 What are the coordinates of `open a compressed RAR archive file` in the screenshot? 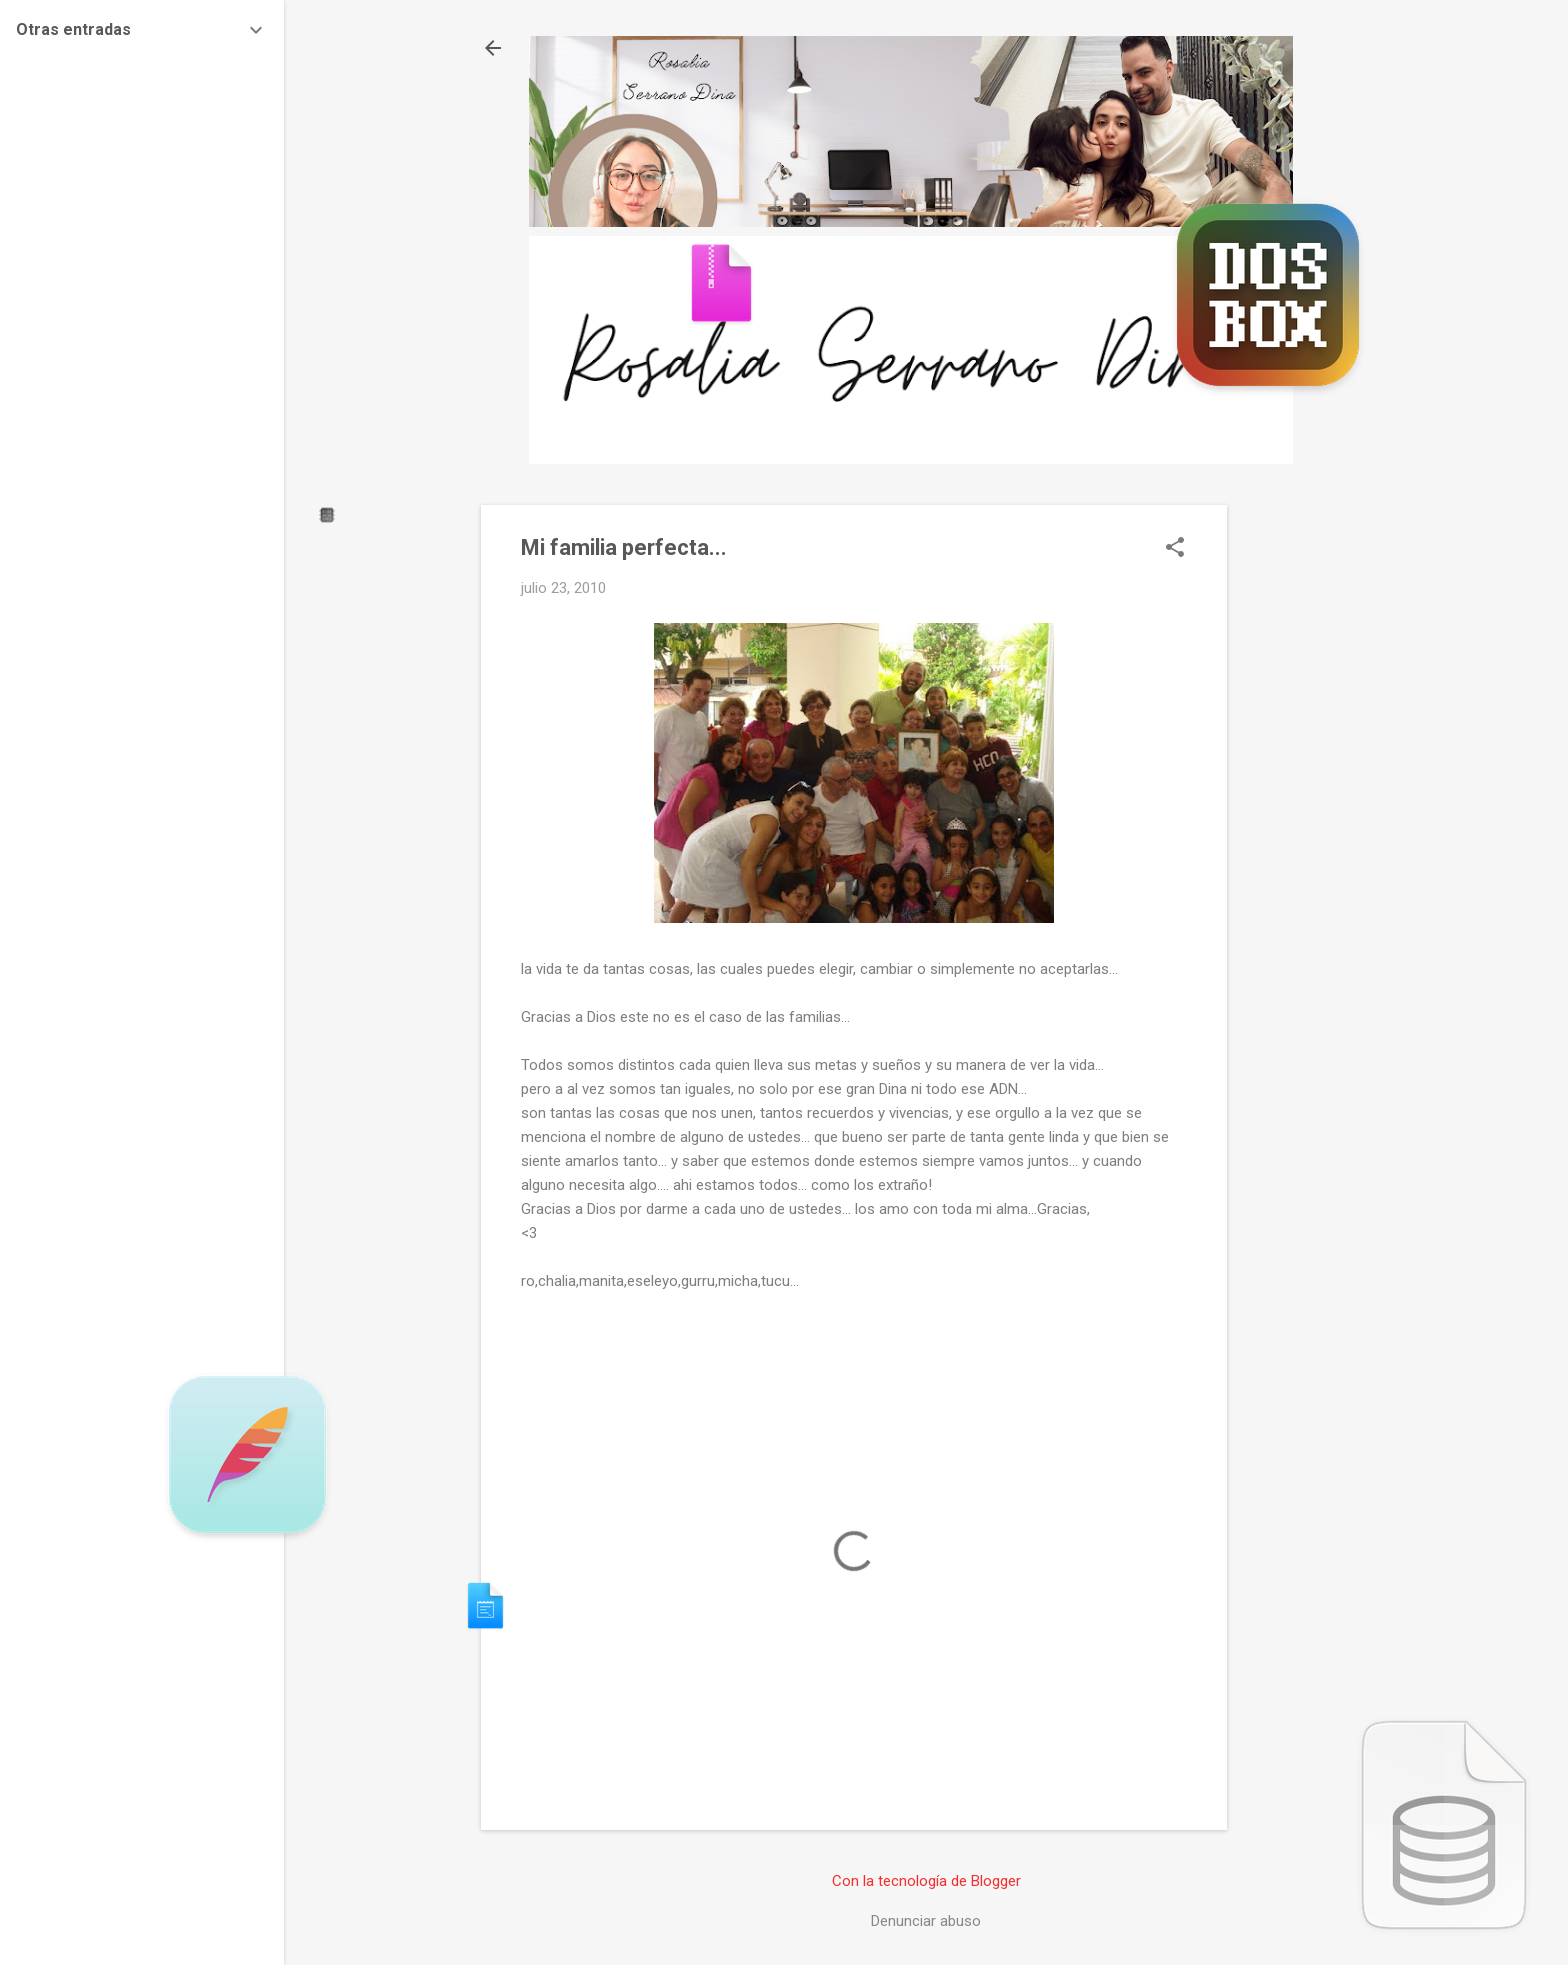 It's located at (721, 284).